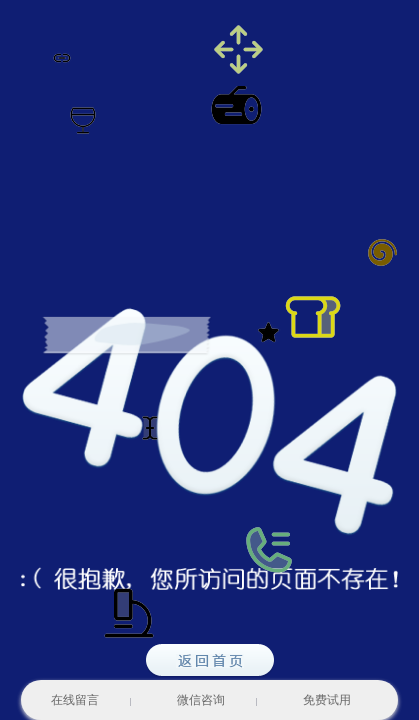  I want to click on view wine or beverage menu, so click(83, 120).